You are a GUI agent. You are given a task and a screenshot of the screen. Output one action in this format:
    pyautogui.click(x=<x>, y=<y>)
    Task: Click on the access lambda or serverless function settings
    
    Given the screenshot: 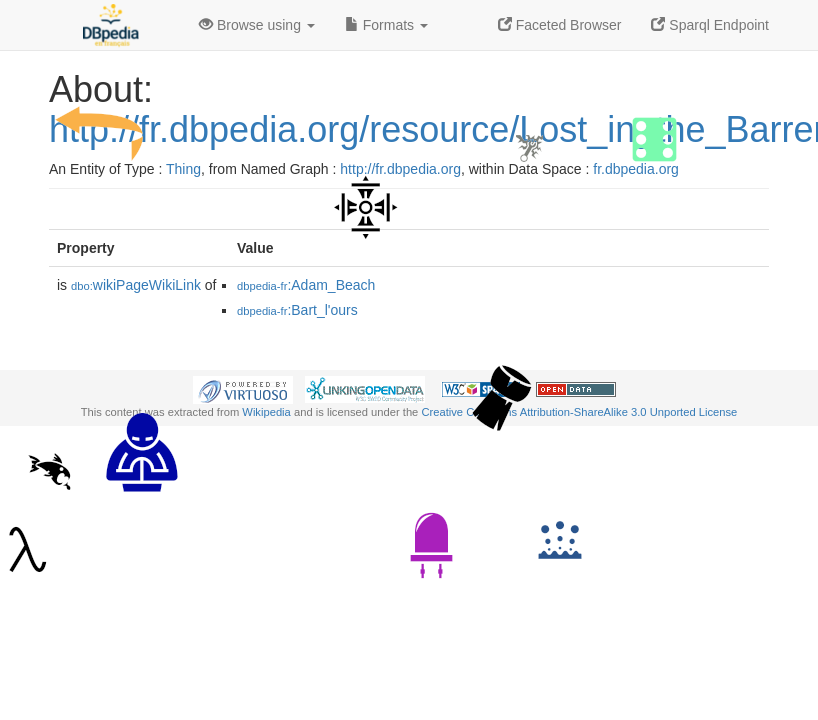 What is the action you would take?
    pyautogui.click(x=26, y=549)
    